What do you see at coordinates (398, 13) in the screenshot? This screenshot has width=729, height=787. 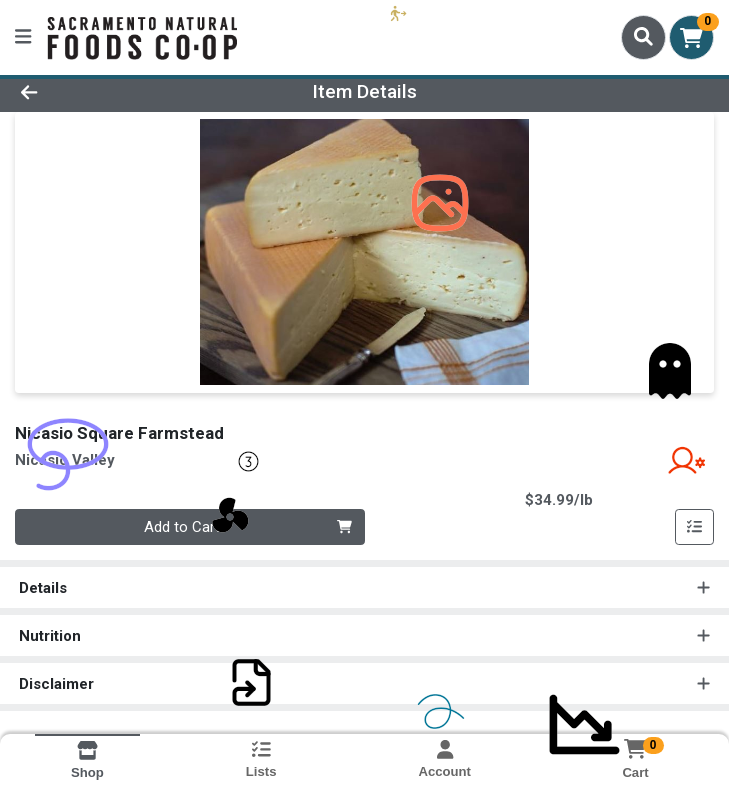 I see `exit or leave current area` at bounding box center [398, 13].